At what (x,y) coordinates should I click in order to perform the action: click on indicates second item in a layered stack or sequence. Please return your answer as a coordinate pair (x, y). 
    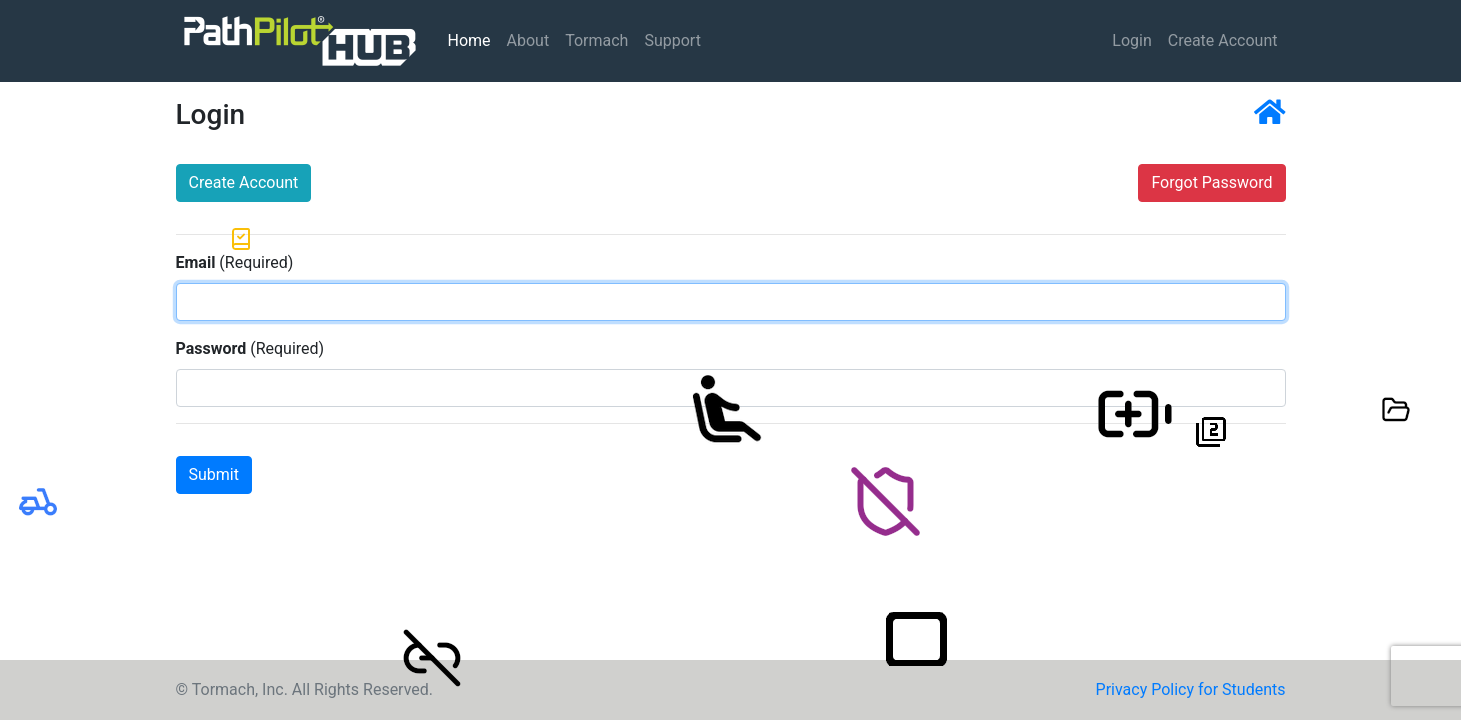
    Looking at the image, I should click on (1211, 432).